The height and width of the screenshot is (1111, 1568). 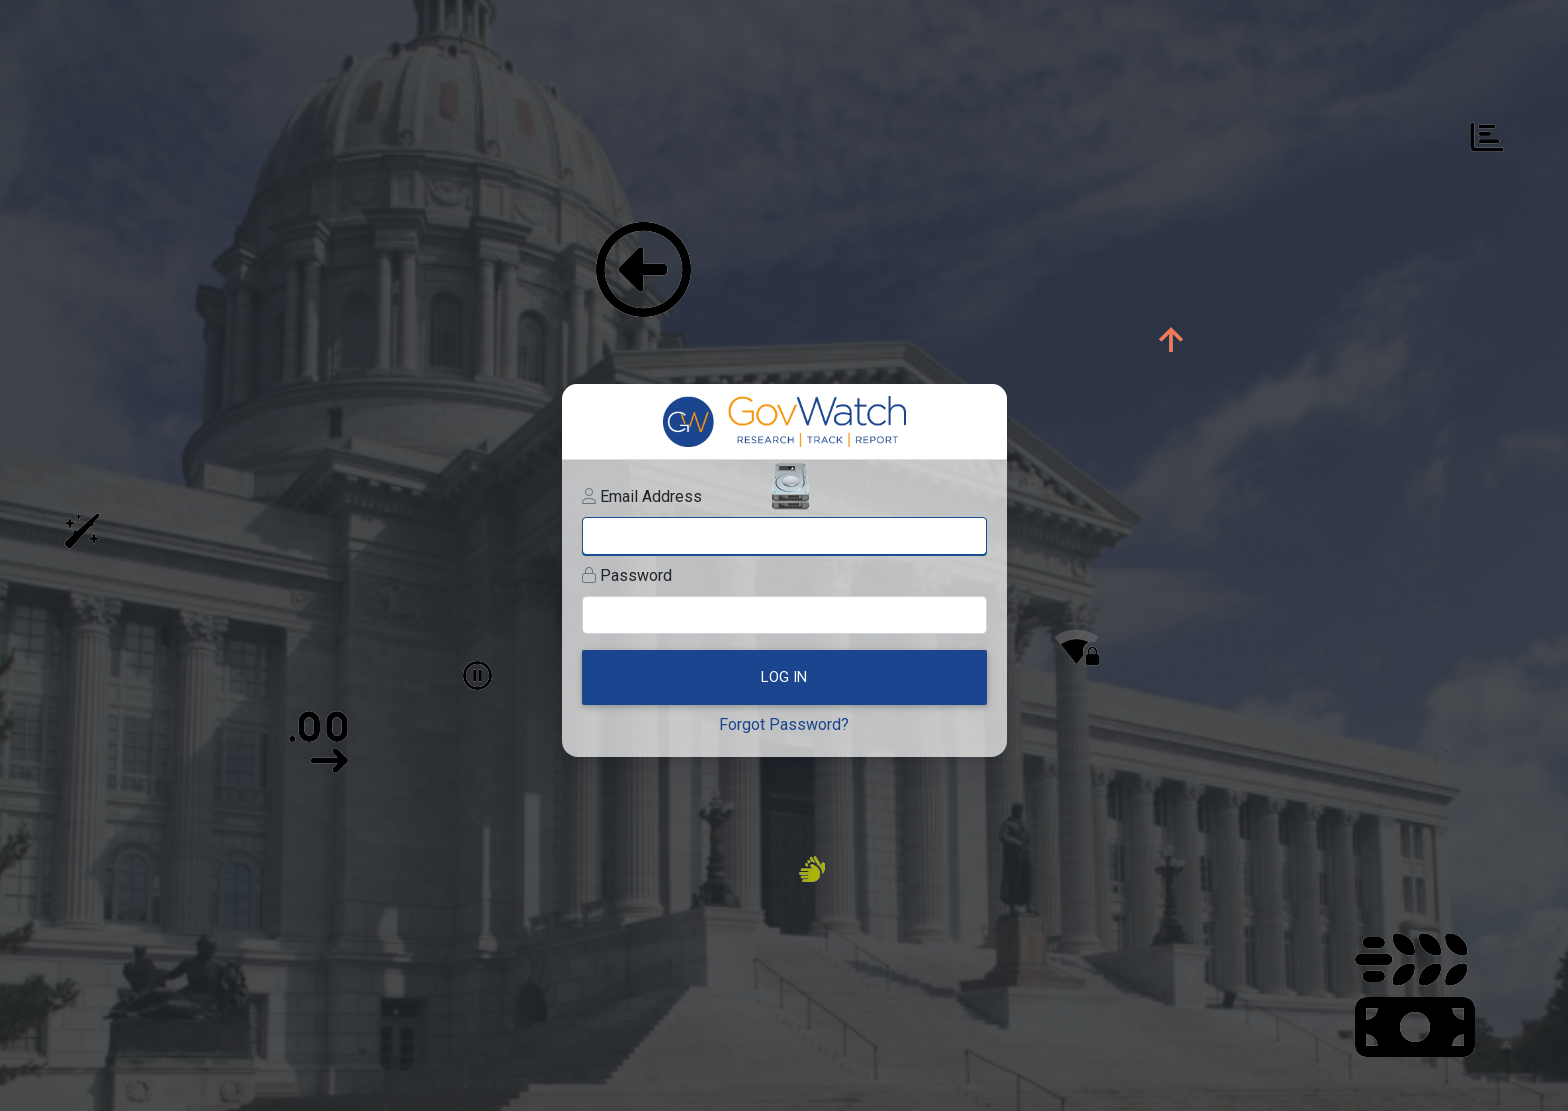 I want to click on connected to a secure wifi network with good signal strength, so click(x=1076, y=646).